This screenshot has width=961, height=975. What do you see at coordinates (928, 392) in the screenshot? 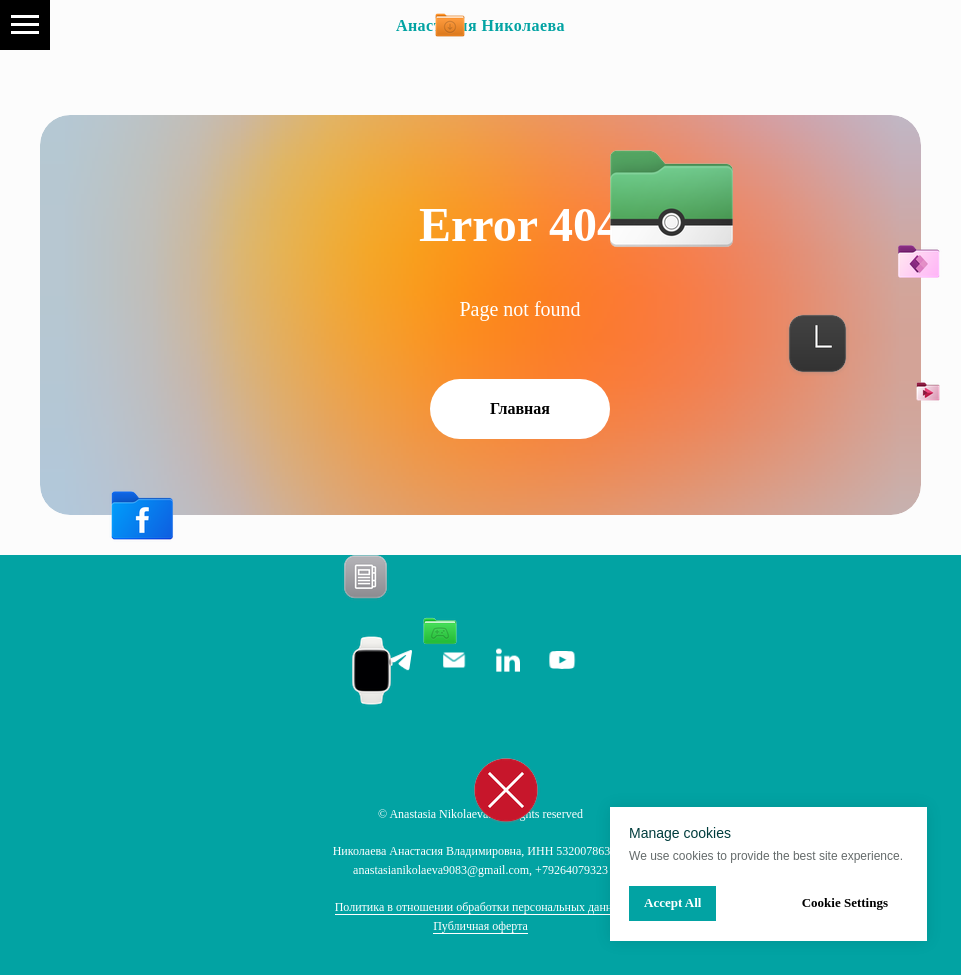
I see `open microsoft stream video folder` at bounding box center [928, 392].